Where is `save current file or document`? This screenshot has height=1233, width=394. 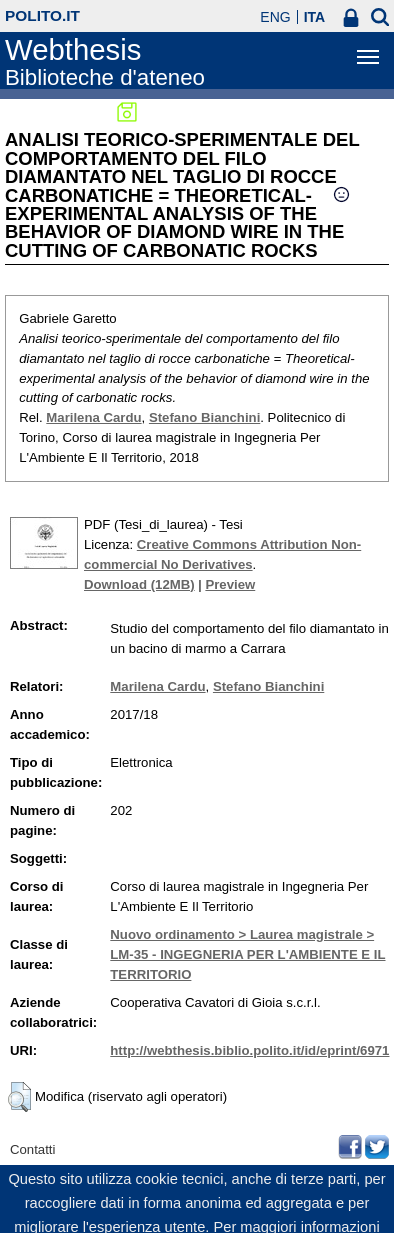
save current file or document is located at coordinates (127, 112).